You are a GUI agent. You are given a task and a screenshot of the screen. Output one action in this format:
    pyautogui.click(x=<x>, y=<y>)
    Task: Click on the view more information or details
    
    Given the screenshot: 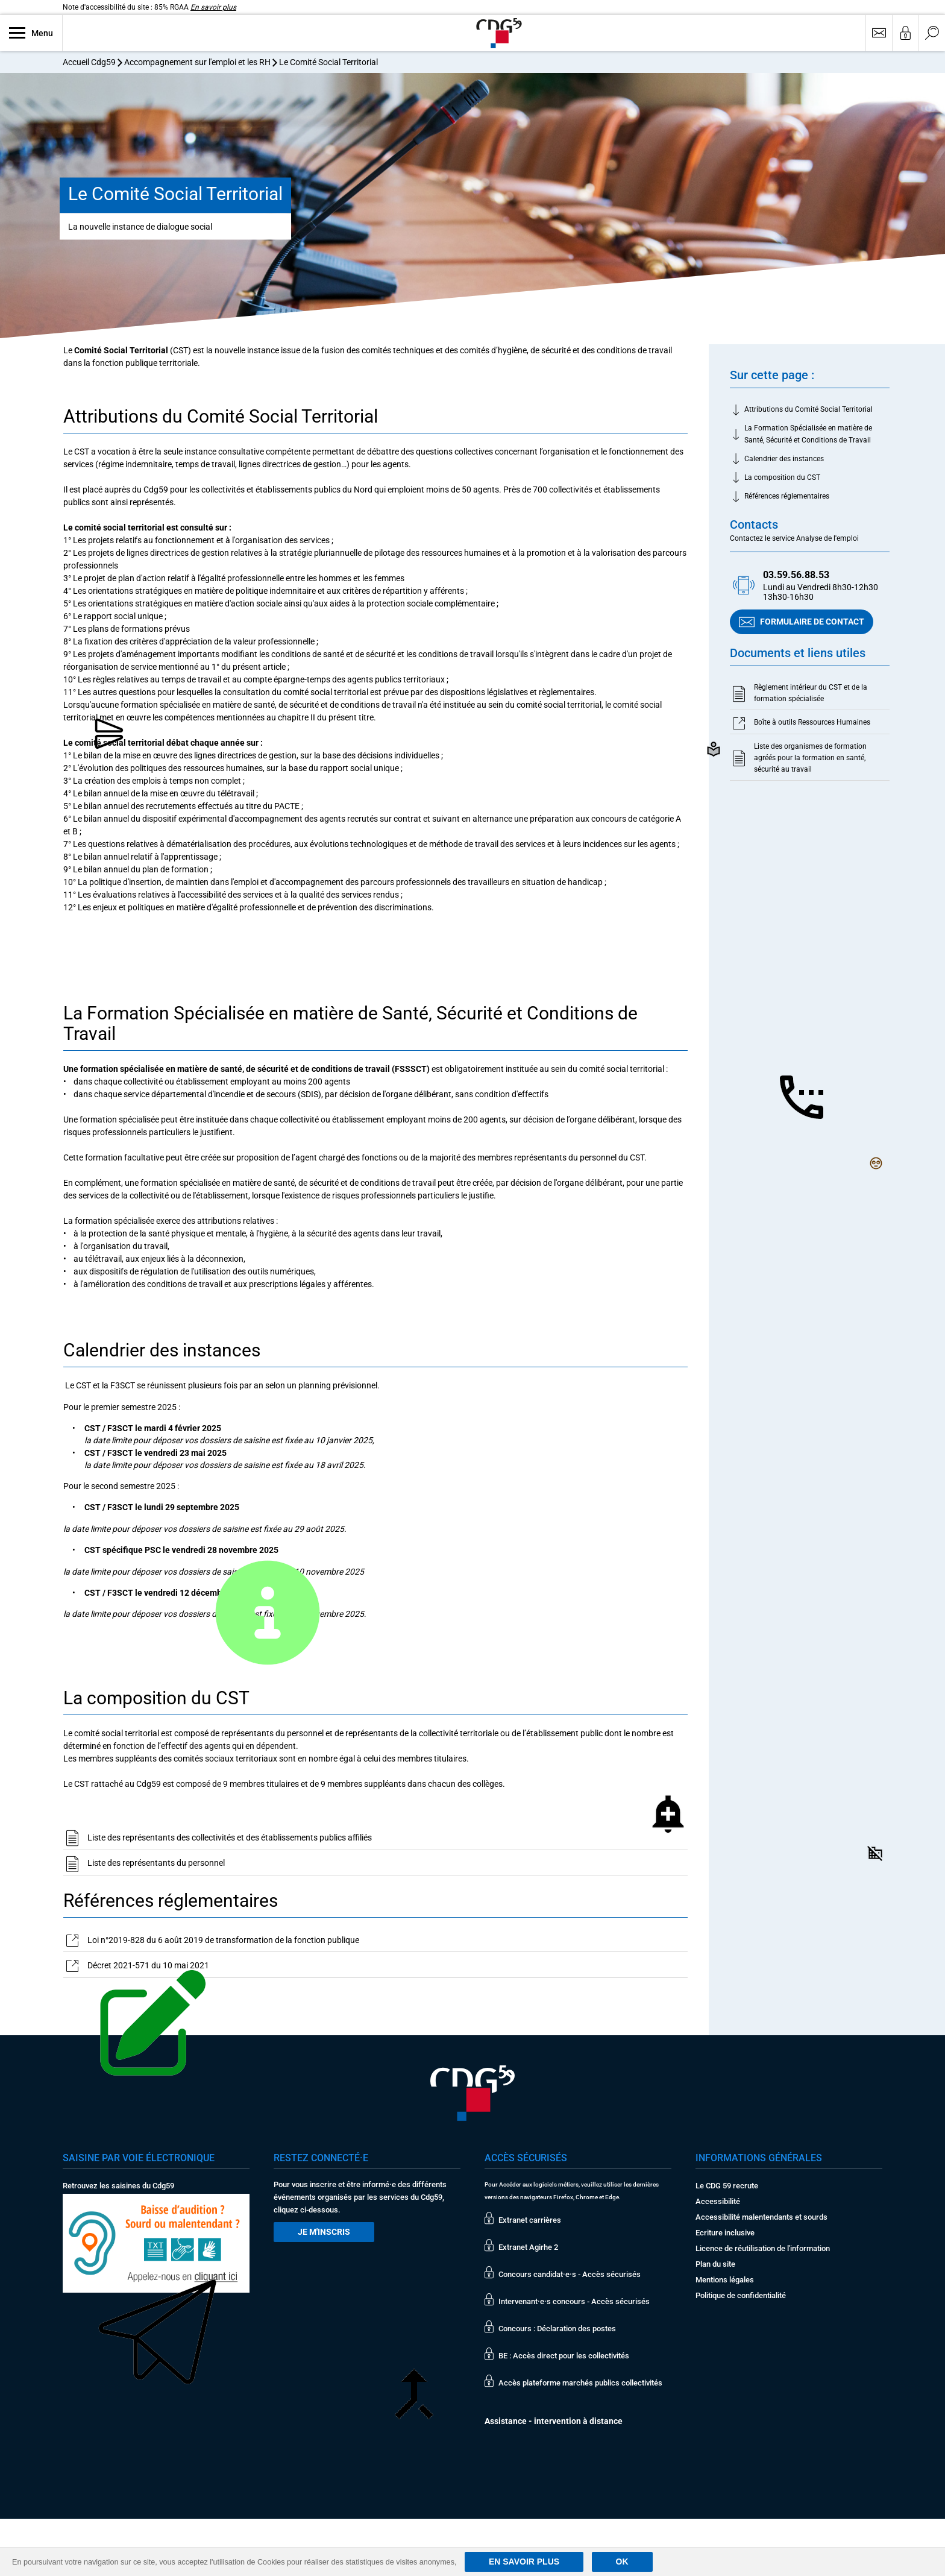 What is the action you would take?
    pyautogui.click(x=268, y=1613)
    